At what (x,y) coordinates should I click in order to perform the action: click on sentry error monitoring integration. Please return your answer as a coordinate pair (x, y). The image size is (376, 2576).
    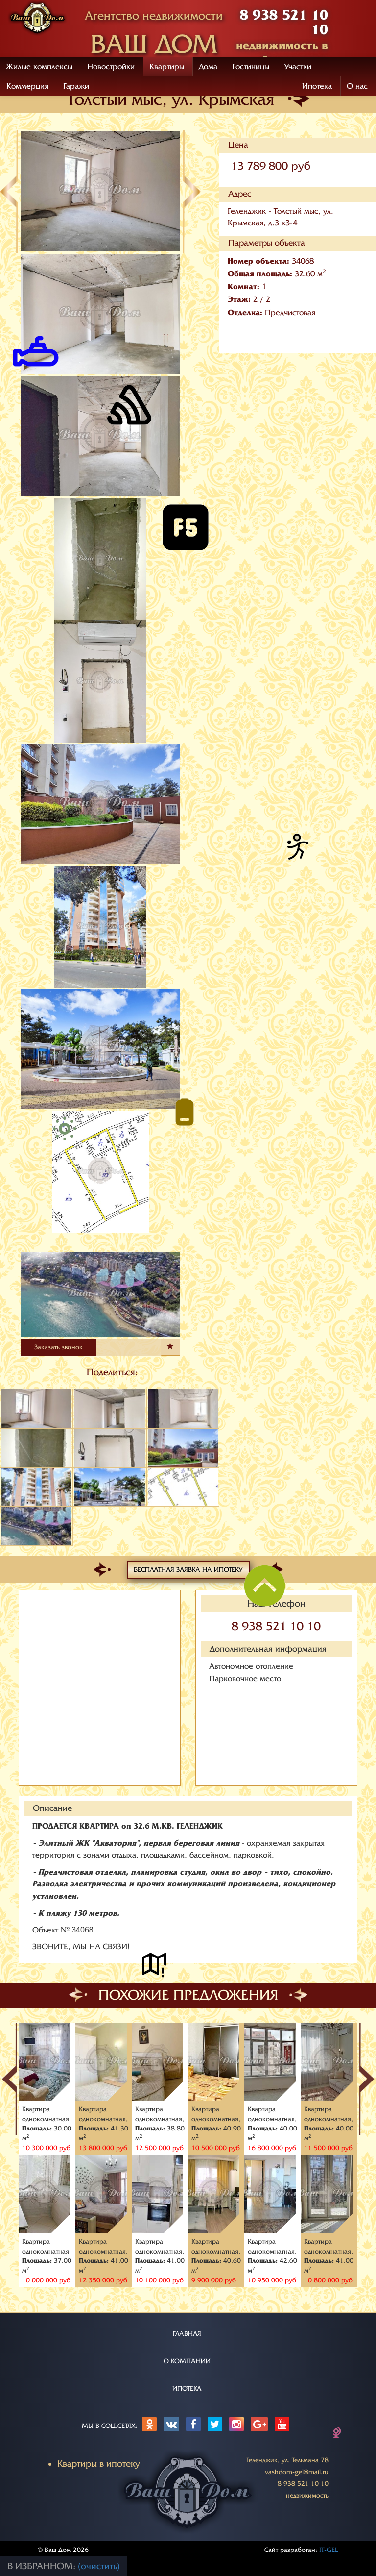
    Looking at the image, I should click on (129, 405).